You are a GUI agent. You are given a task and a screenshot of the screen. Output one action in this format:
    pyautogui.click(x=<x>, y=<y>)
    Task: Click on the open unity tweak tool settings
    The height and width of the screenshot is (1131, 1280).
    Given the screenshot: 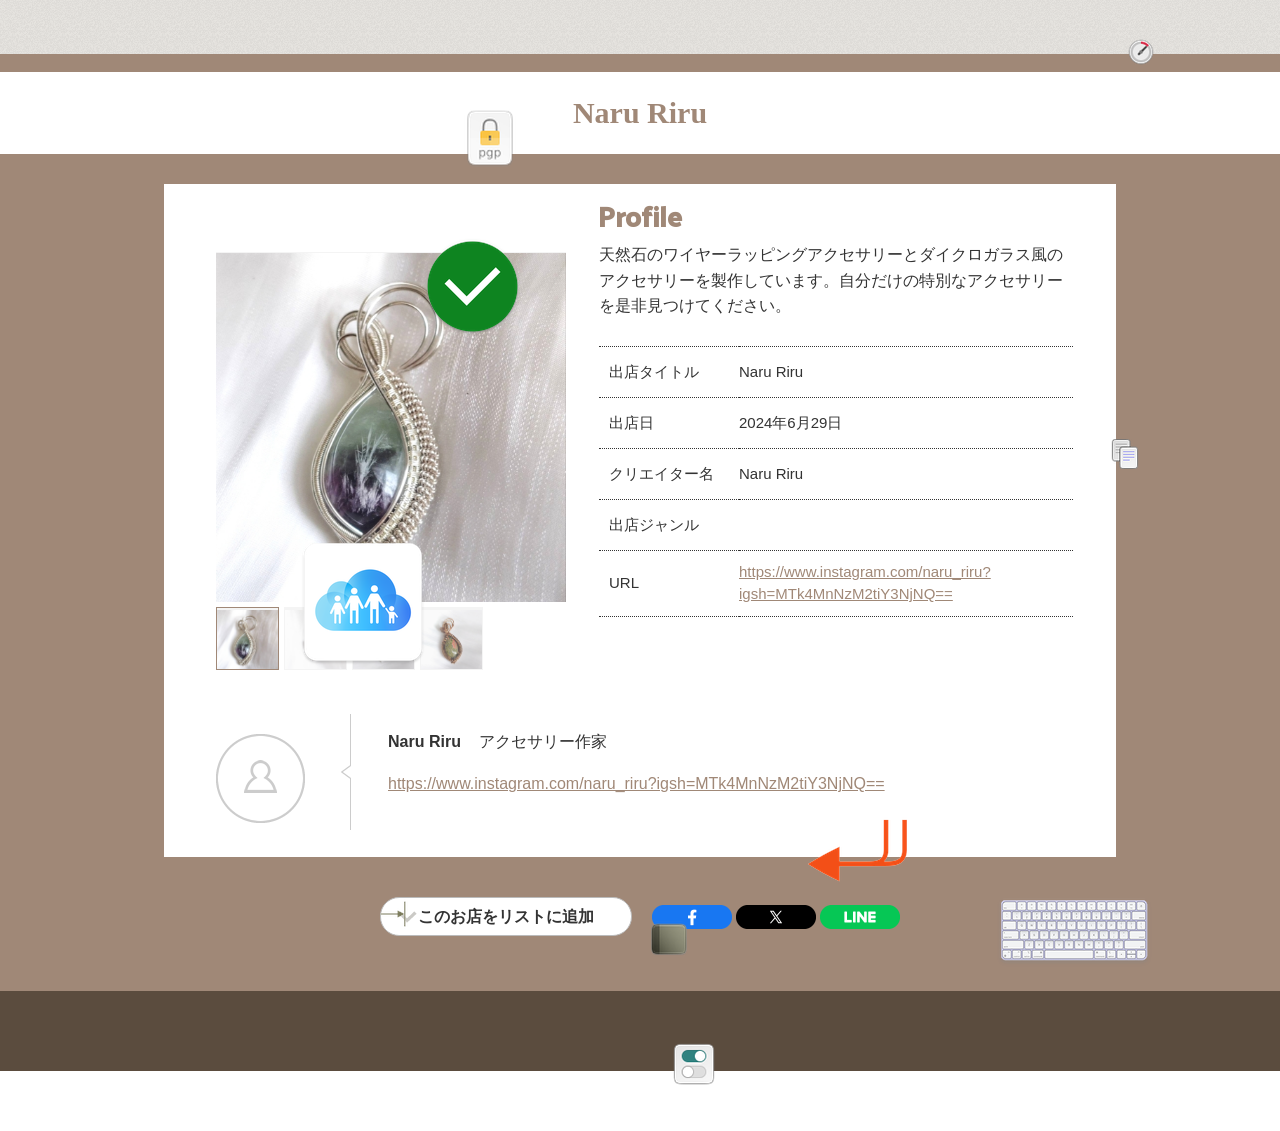 What is the action you would take?
    pyautogui.click(x=694, y=1064)
    